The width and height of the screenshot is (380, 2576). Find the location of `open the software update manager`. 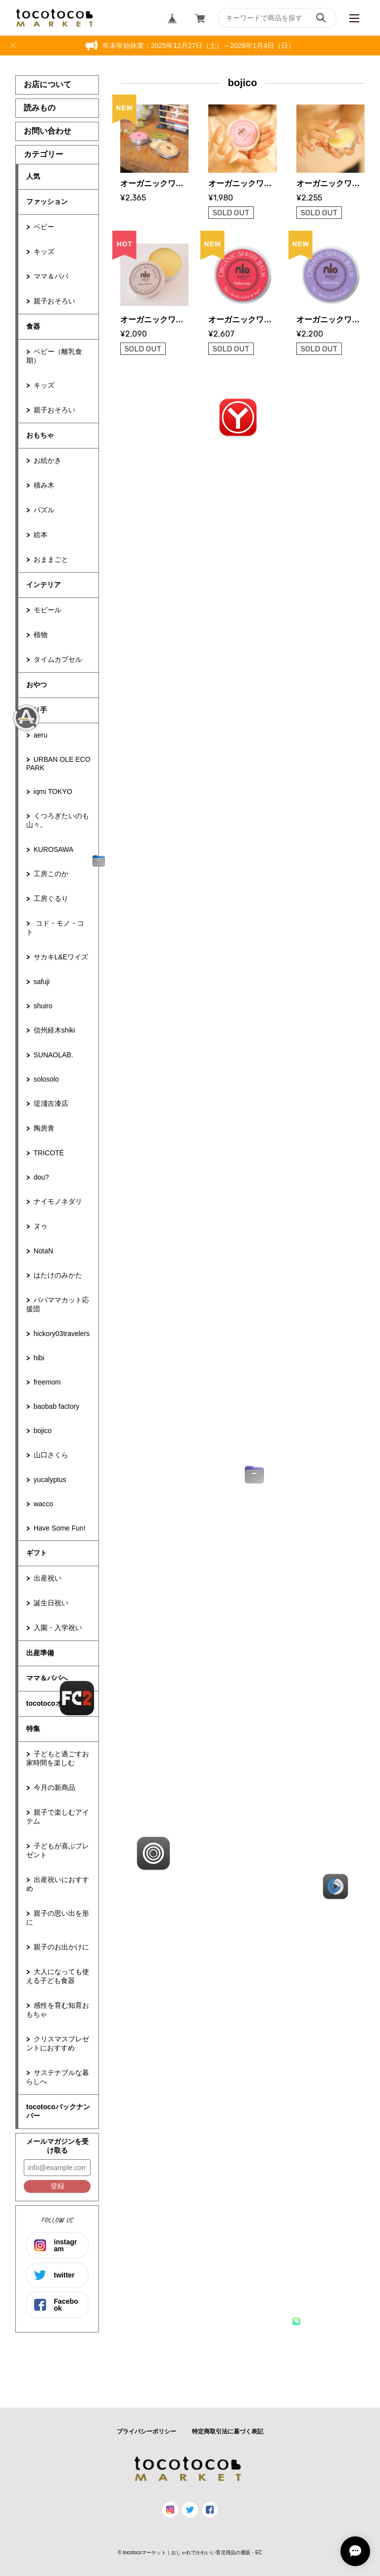

open the software update manager is located at coordinates (26, 718).